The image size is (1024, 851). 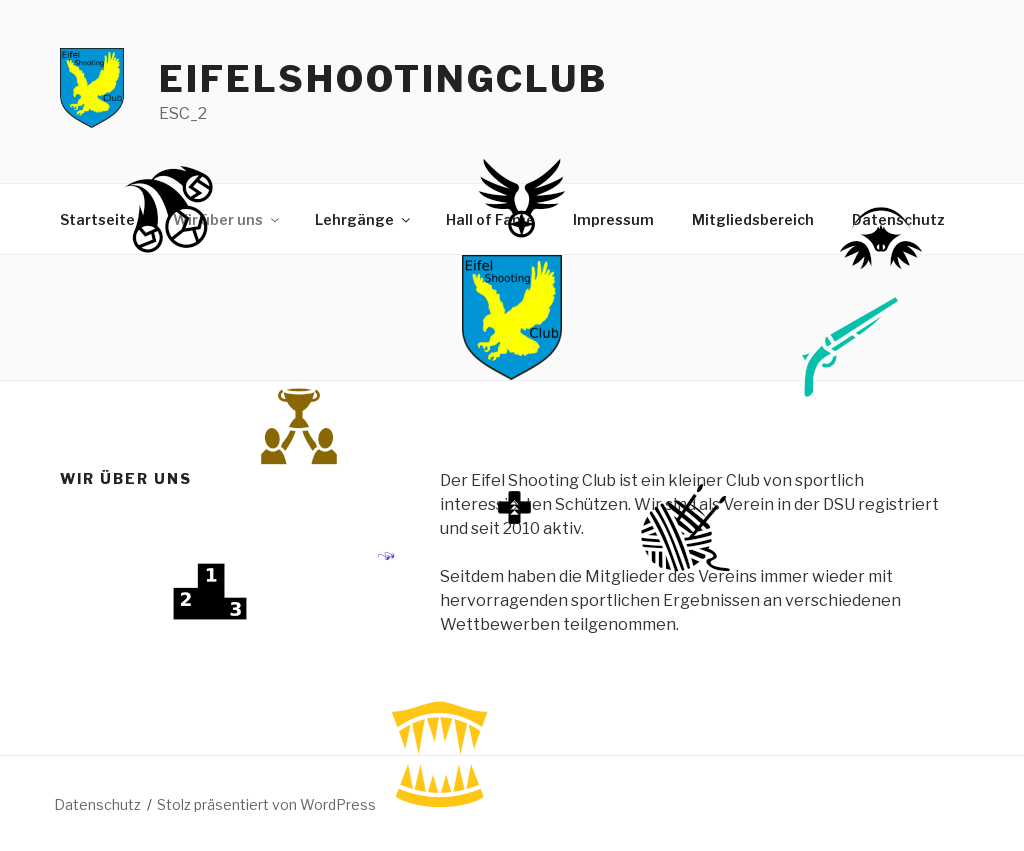 I want to click on increase health or healing power-up, so click(x=514, y=507).